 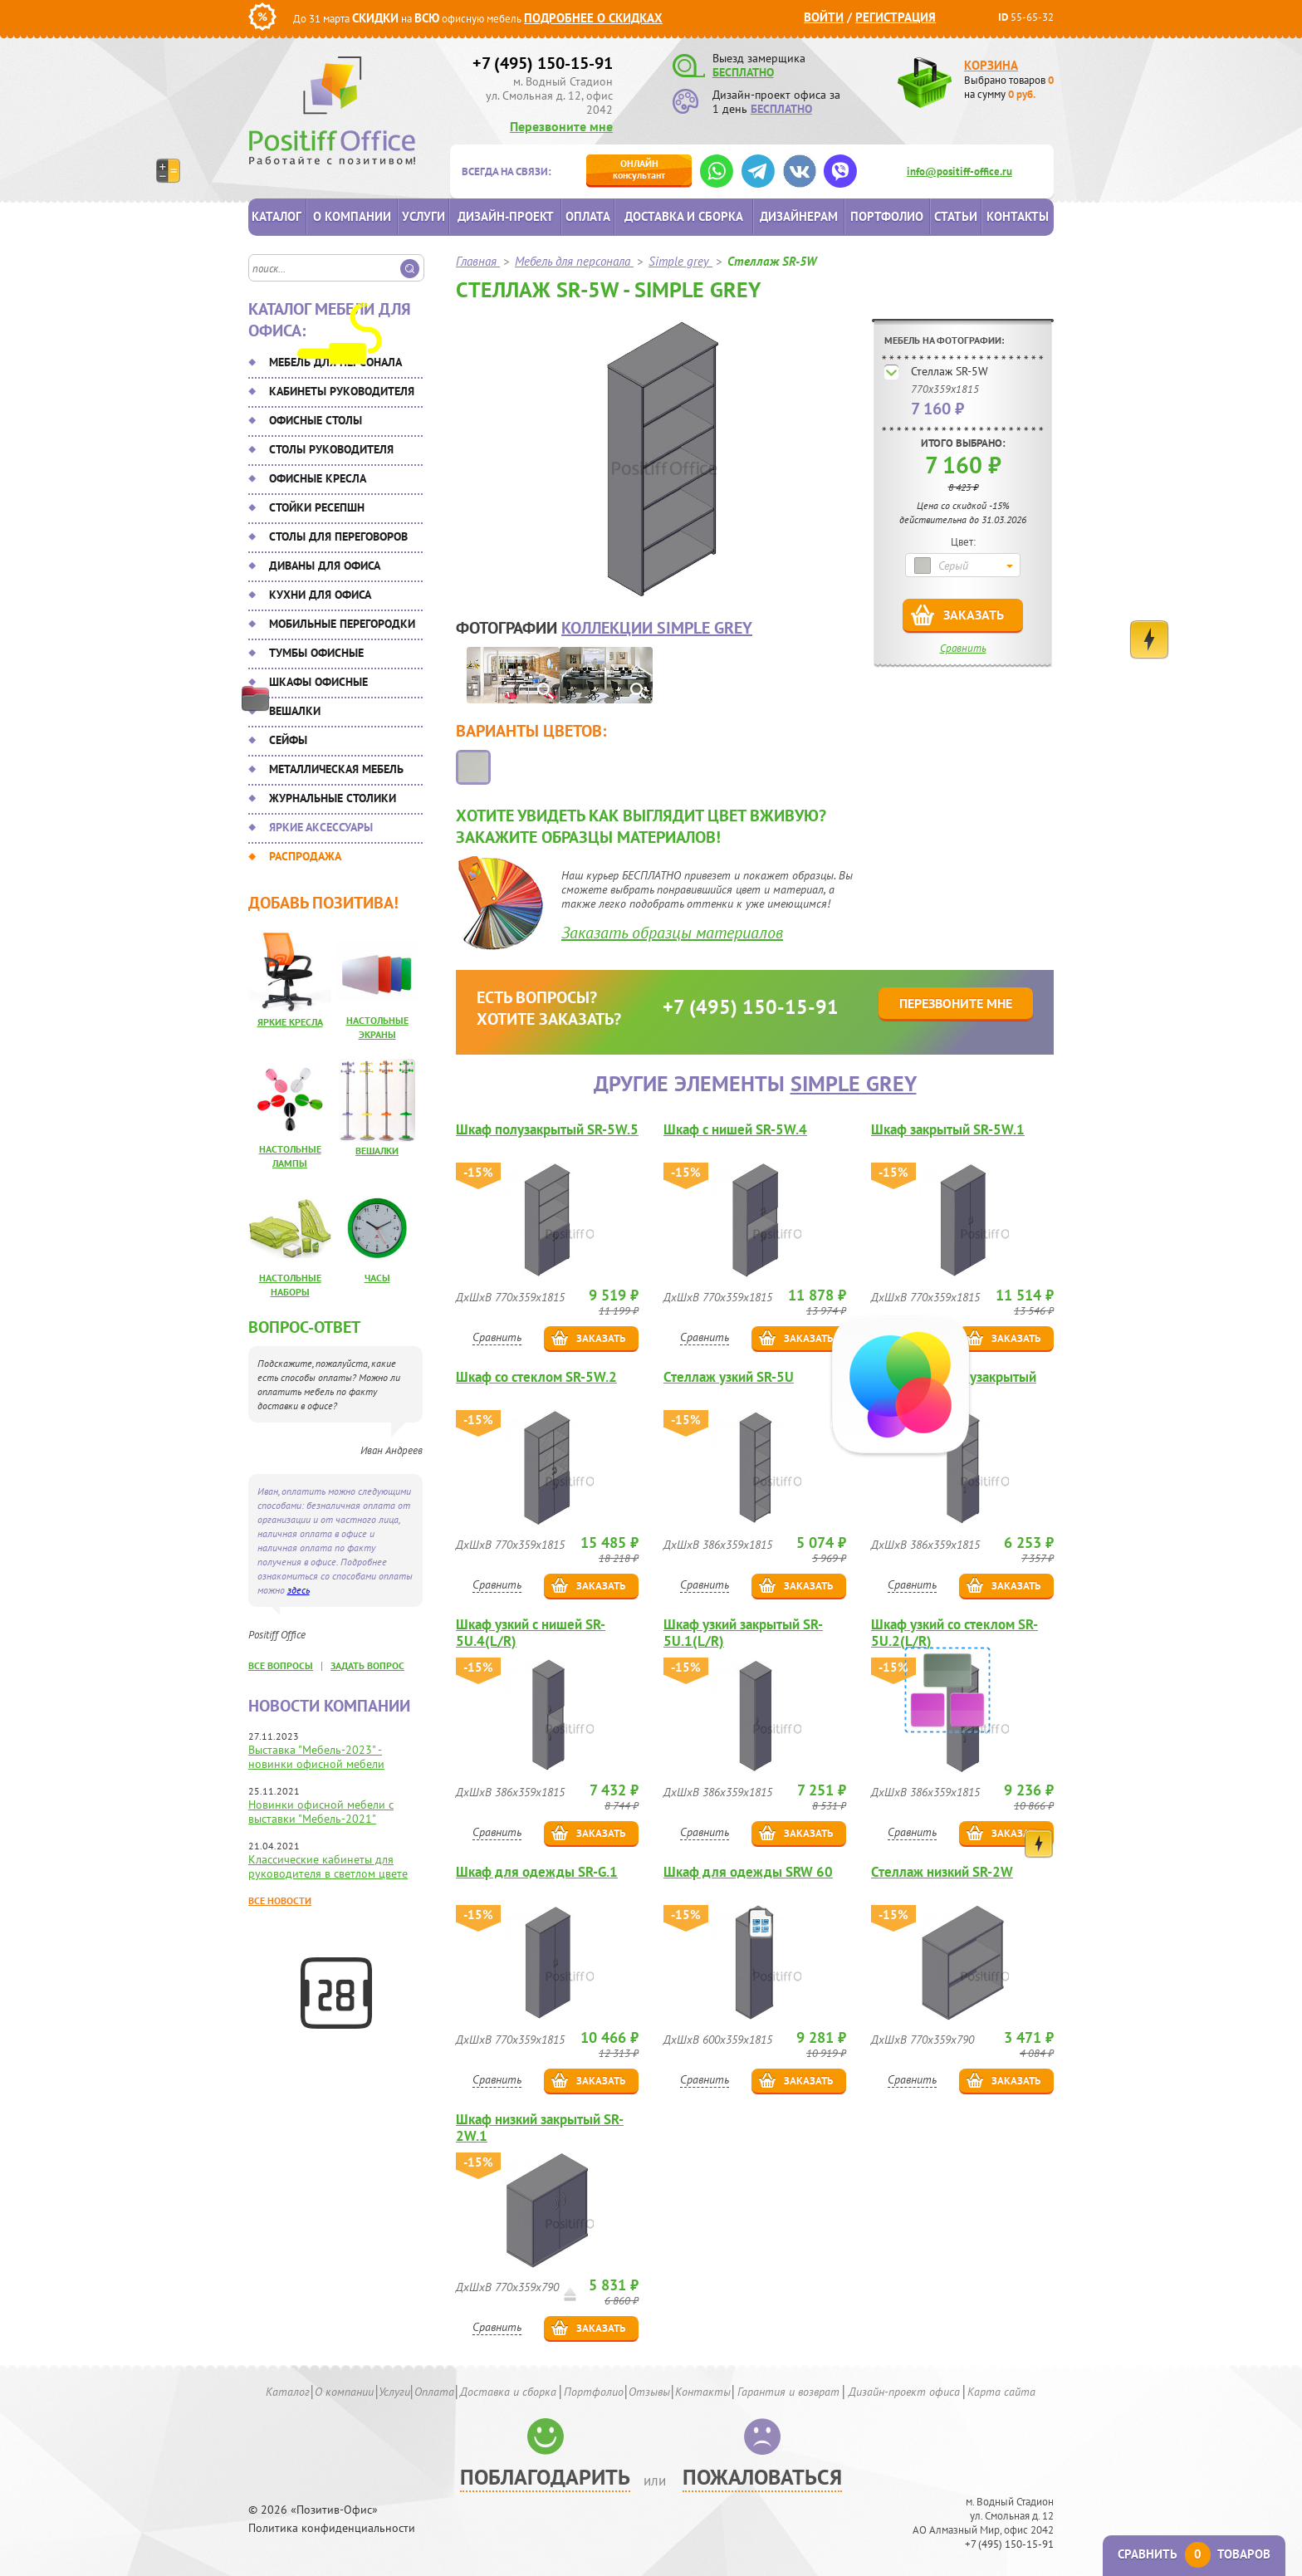 I want to click on select all items in the current view, so click(x=947, y=1690).